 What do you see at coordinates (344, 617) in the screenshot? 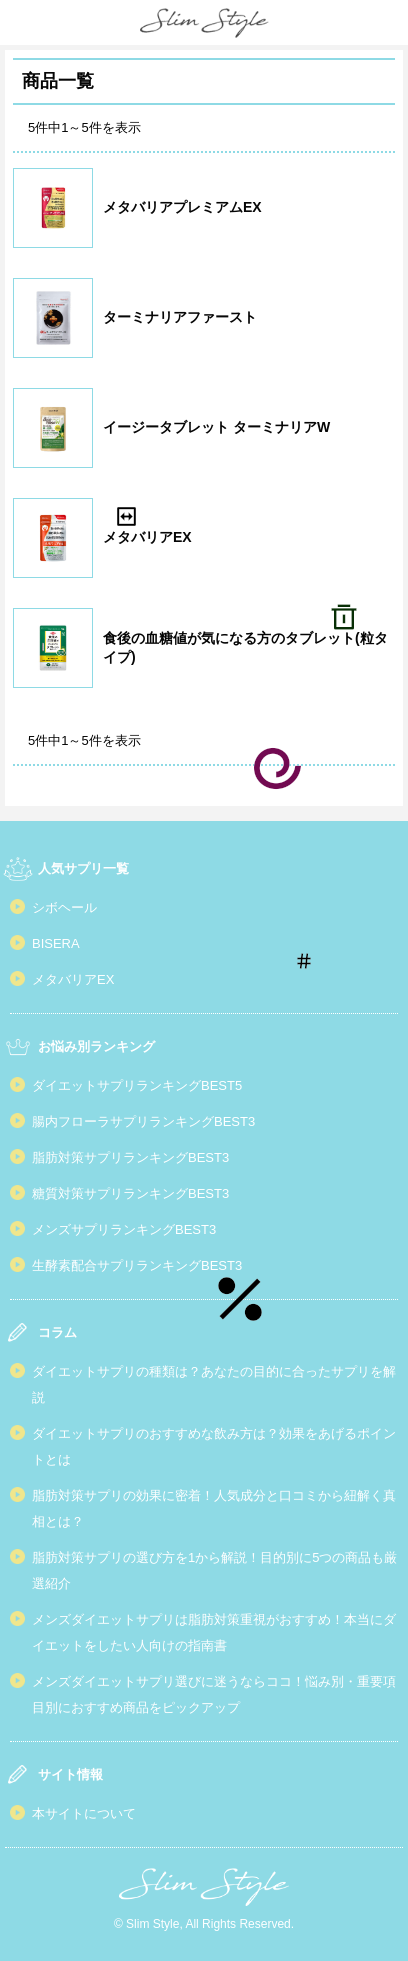
I see `delete selected item` at bounding box center [344, 617].